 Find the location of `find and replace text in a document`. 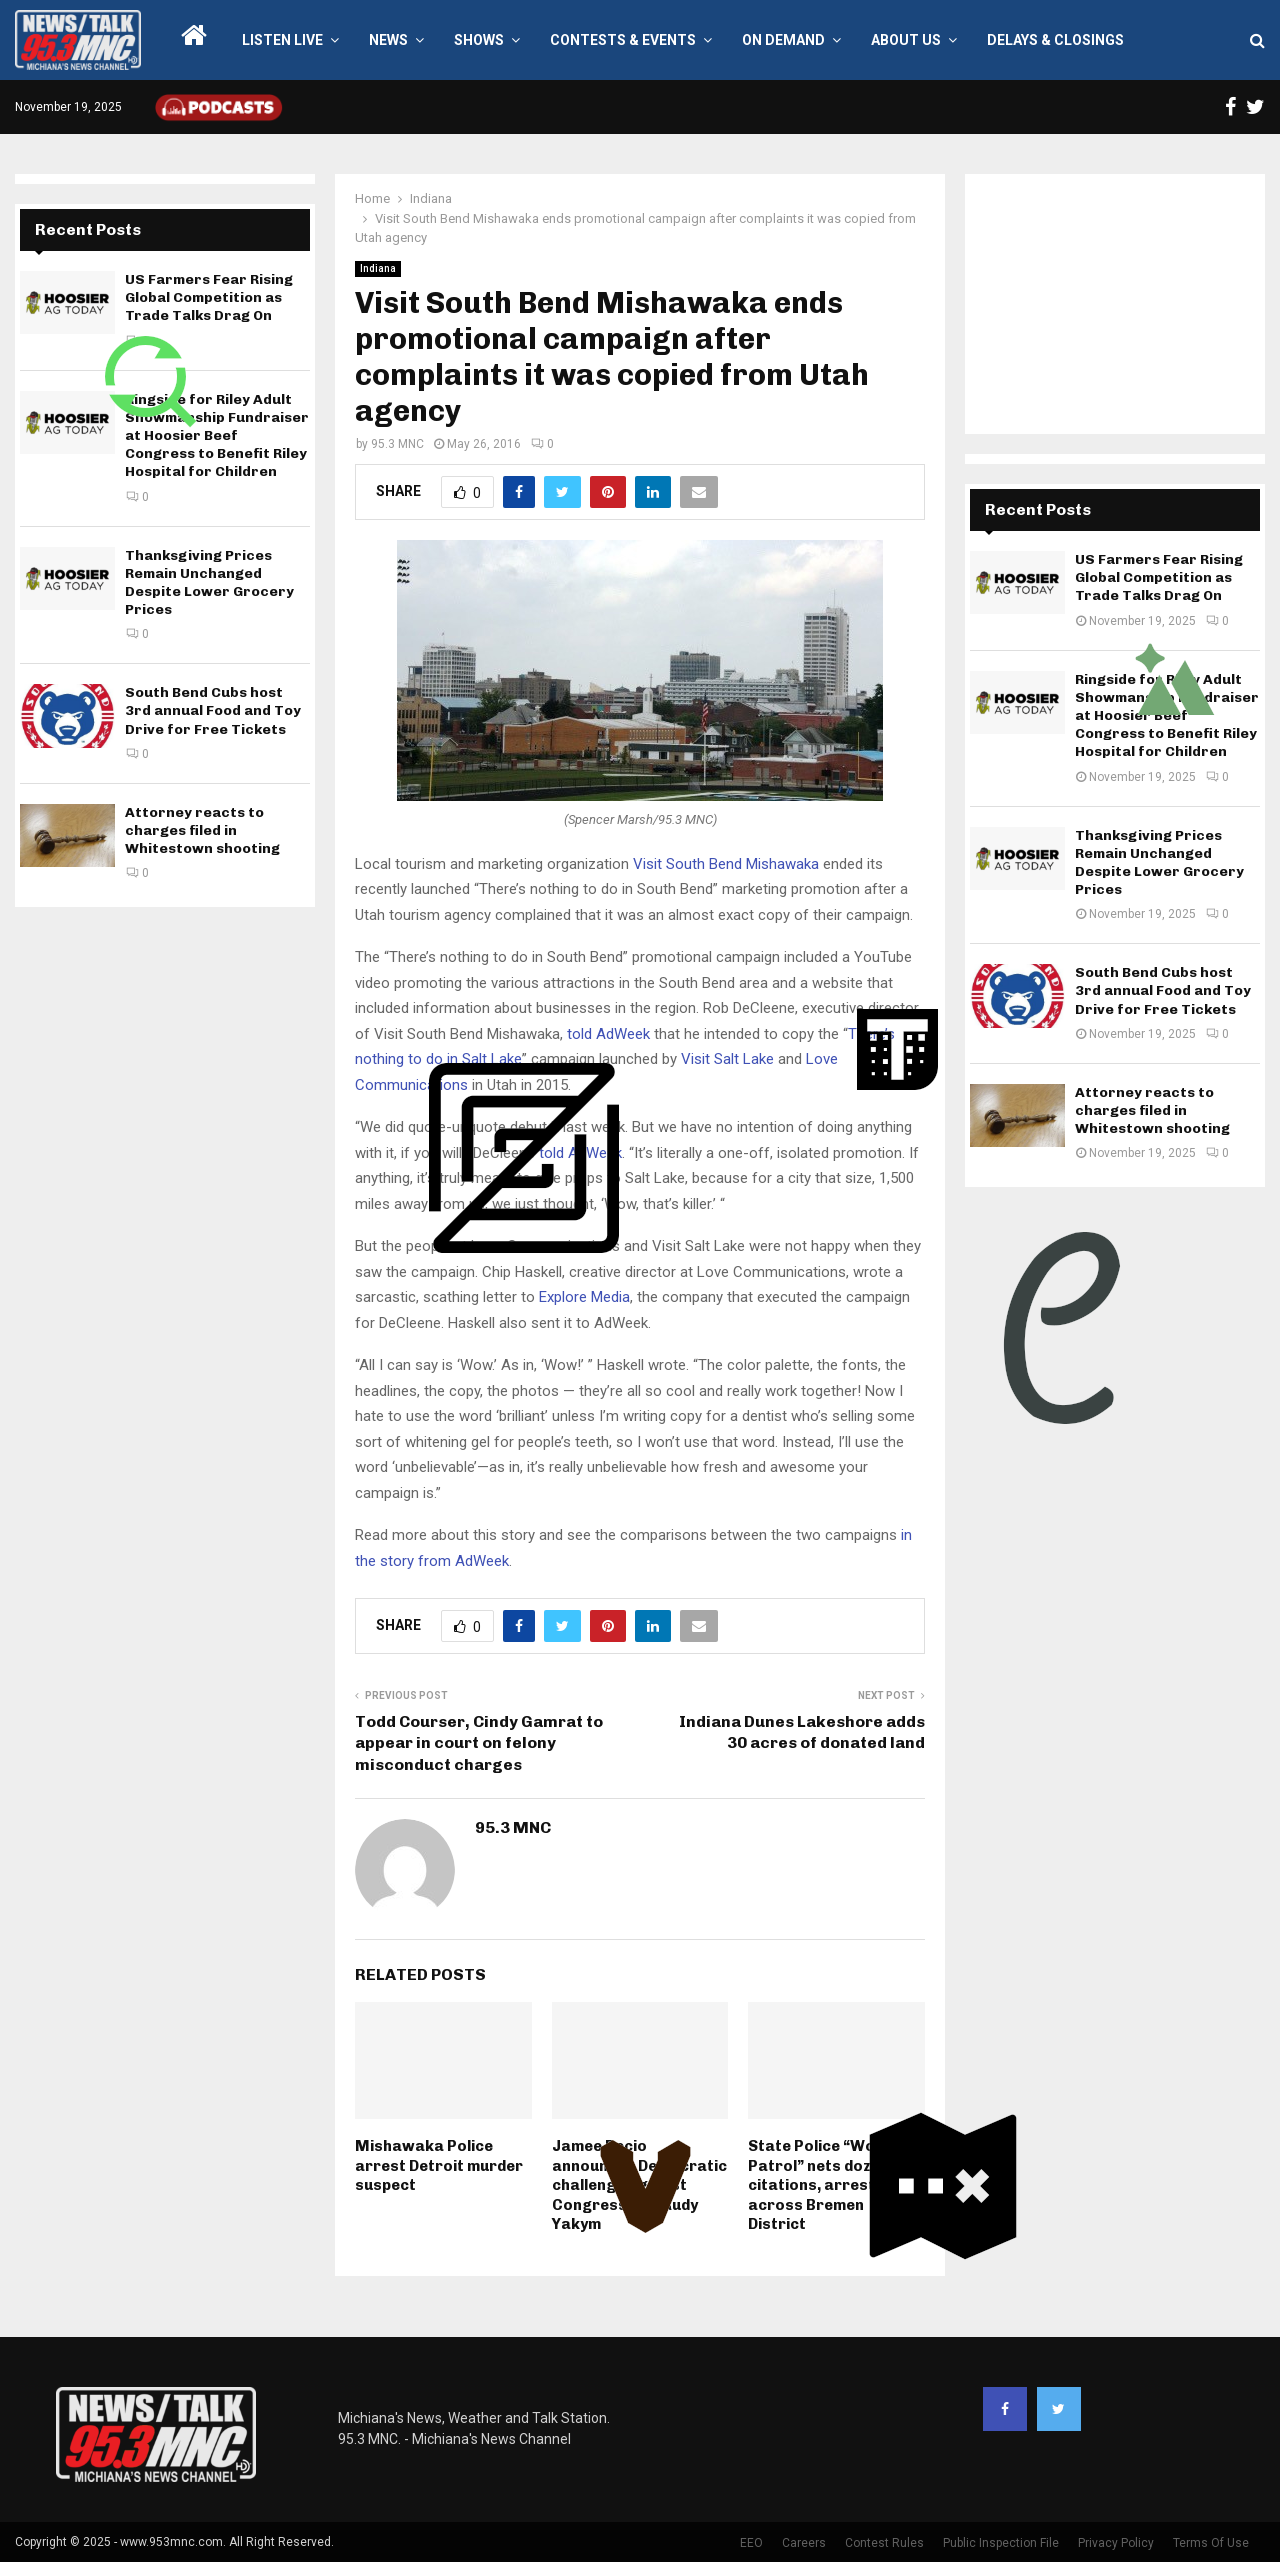

find and replace text in a document is located at coordinates (150, 381).